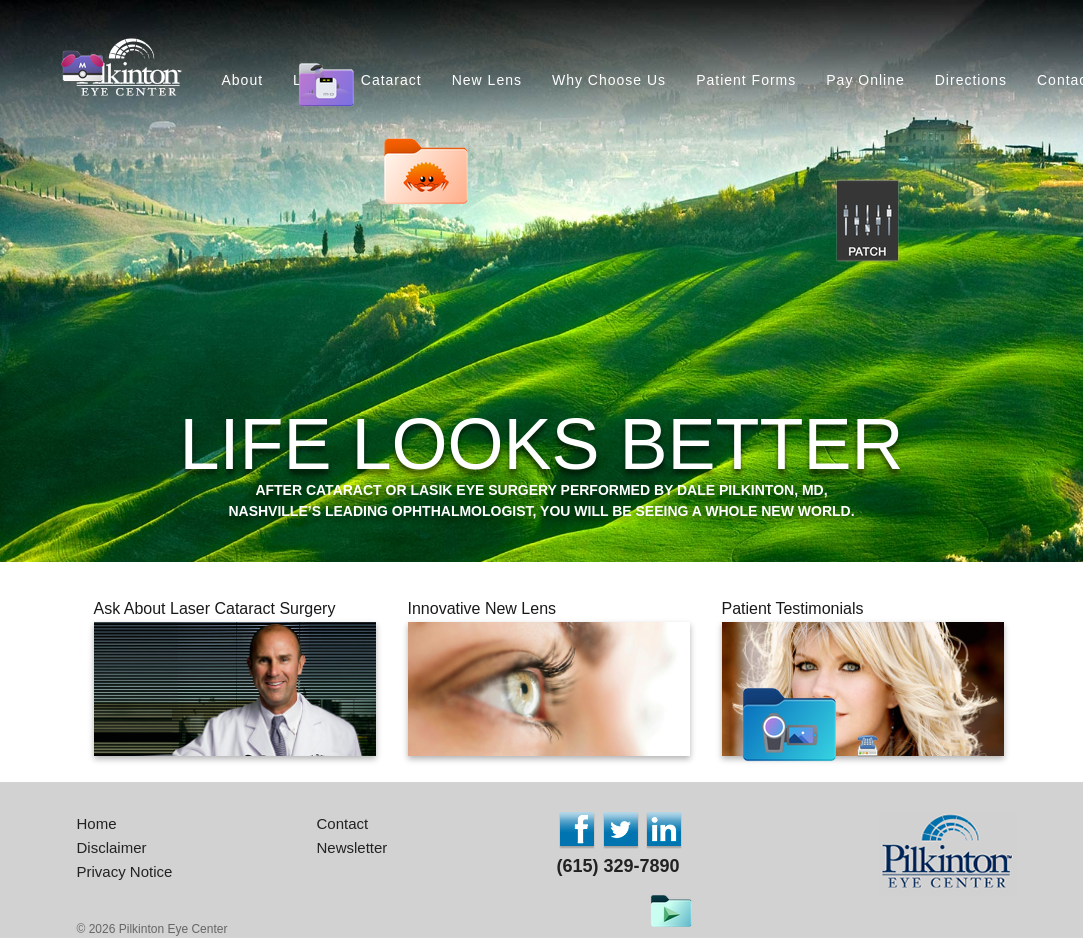  I want to click on open video recordings folder, so click(789, 727).